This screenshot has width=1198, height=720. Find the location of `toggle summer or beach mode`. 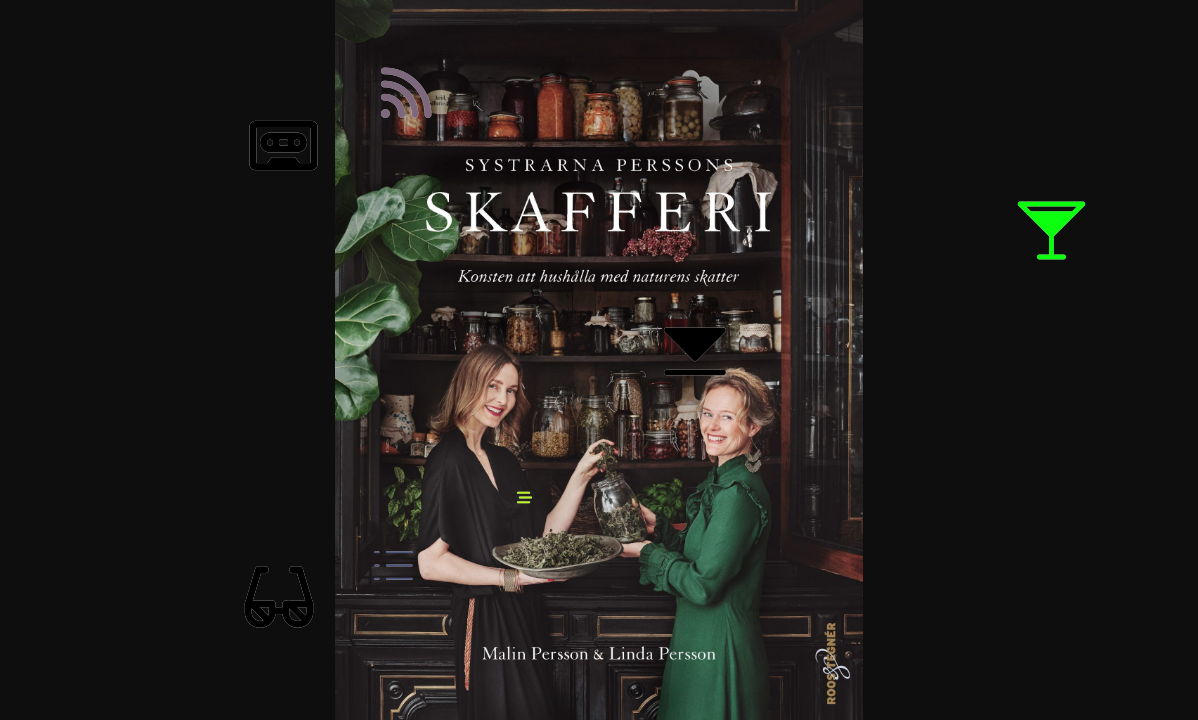

toggle summer or beach mode is located at coordinates (279, 597).